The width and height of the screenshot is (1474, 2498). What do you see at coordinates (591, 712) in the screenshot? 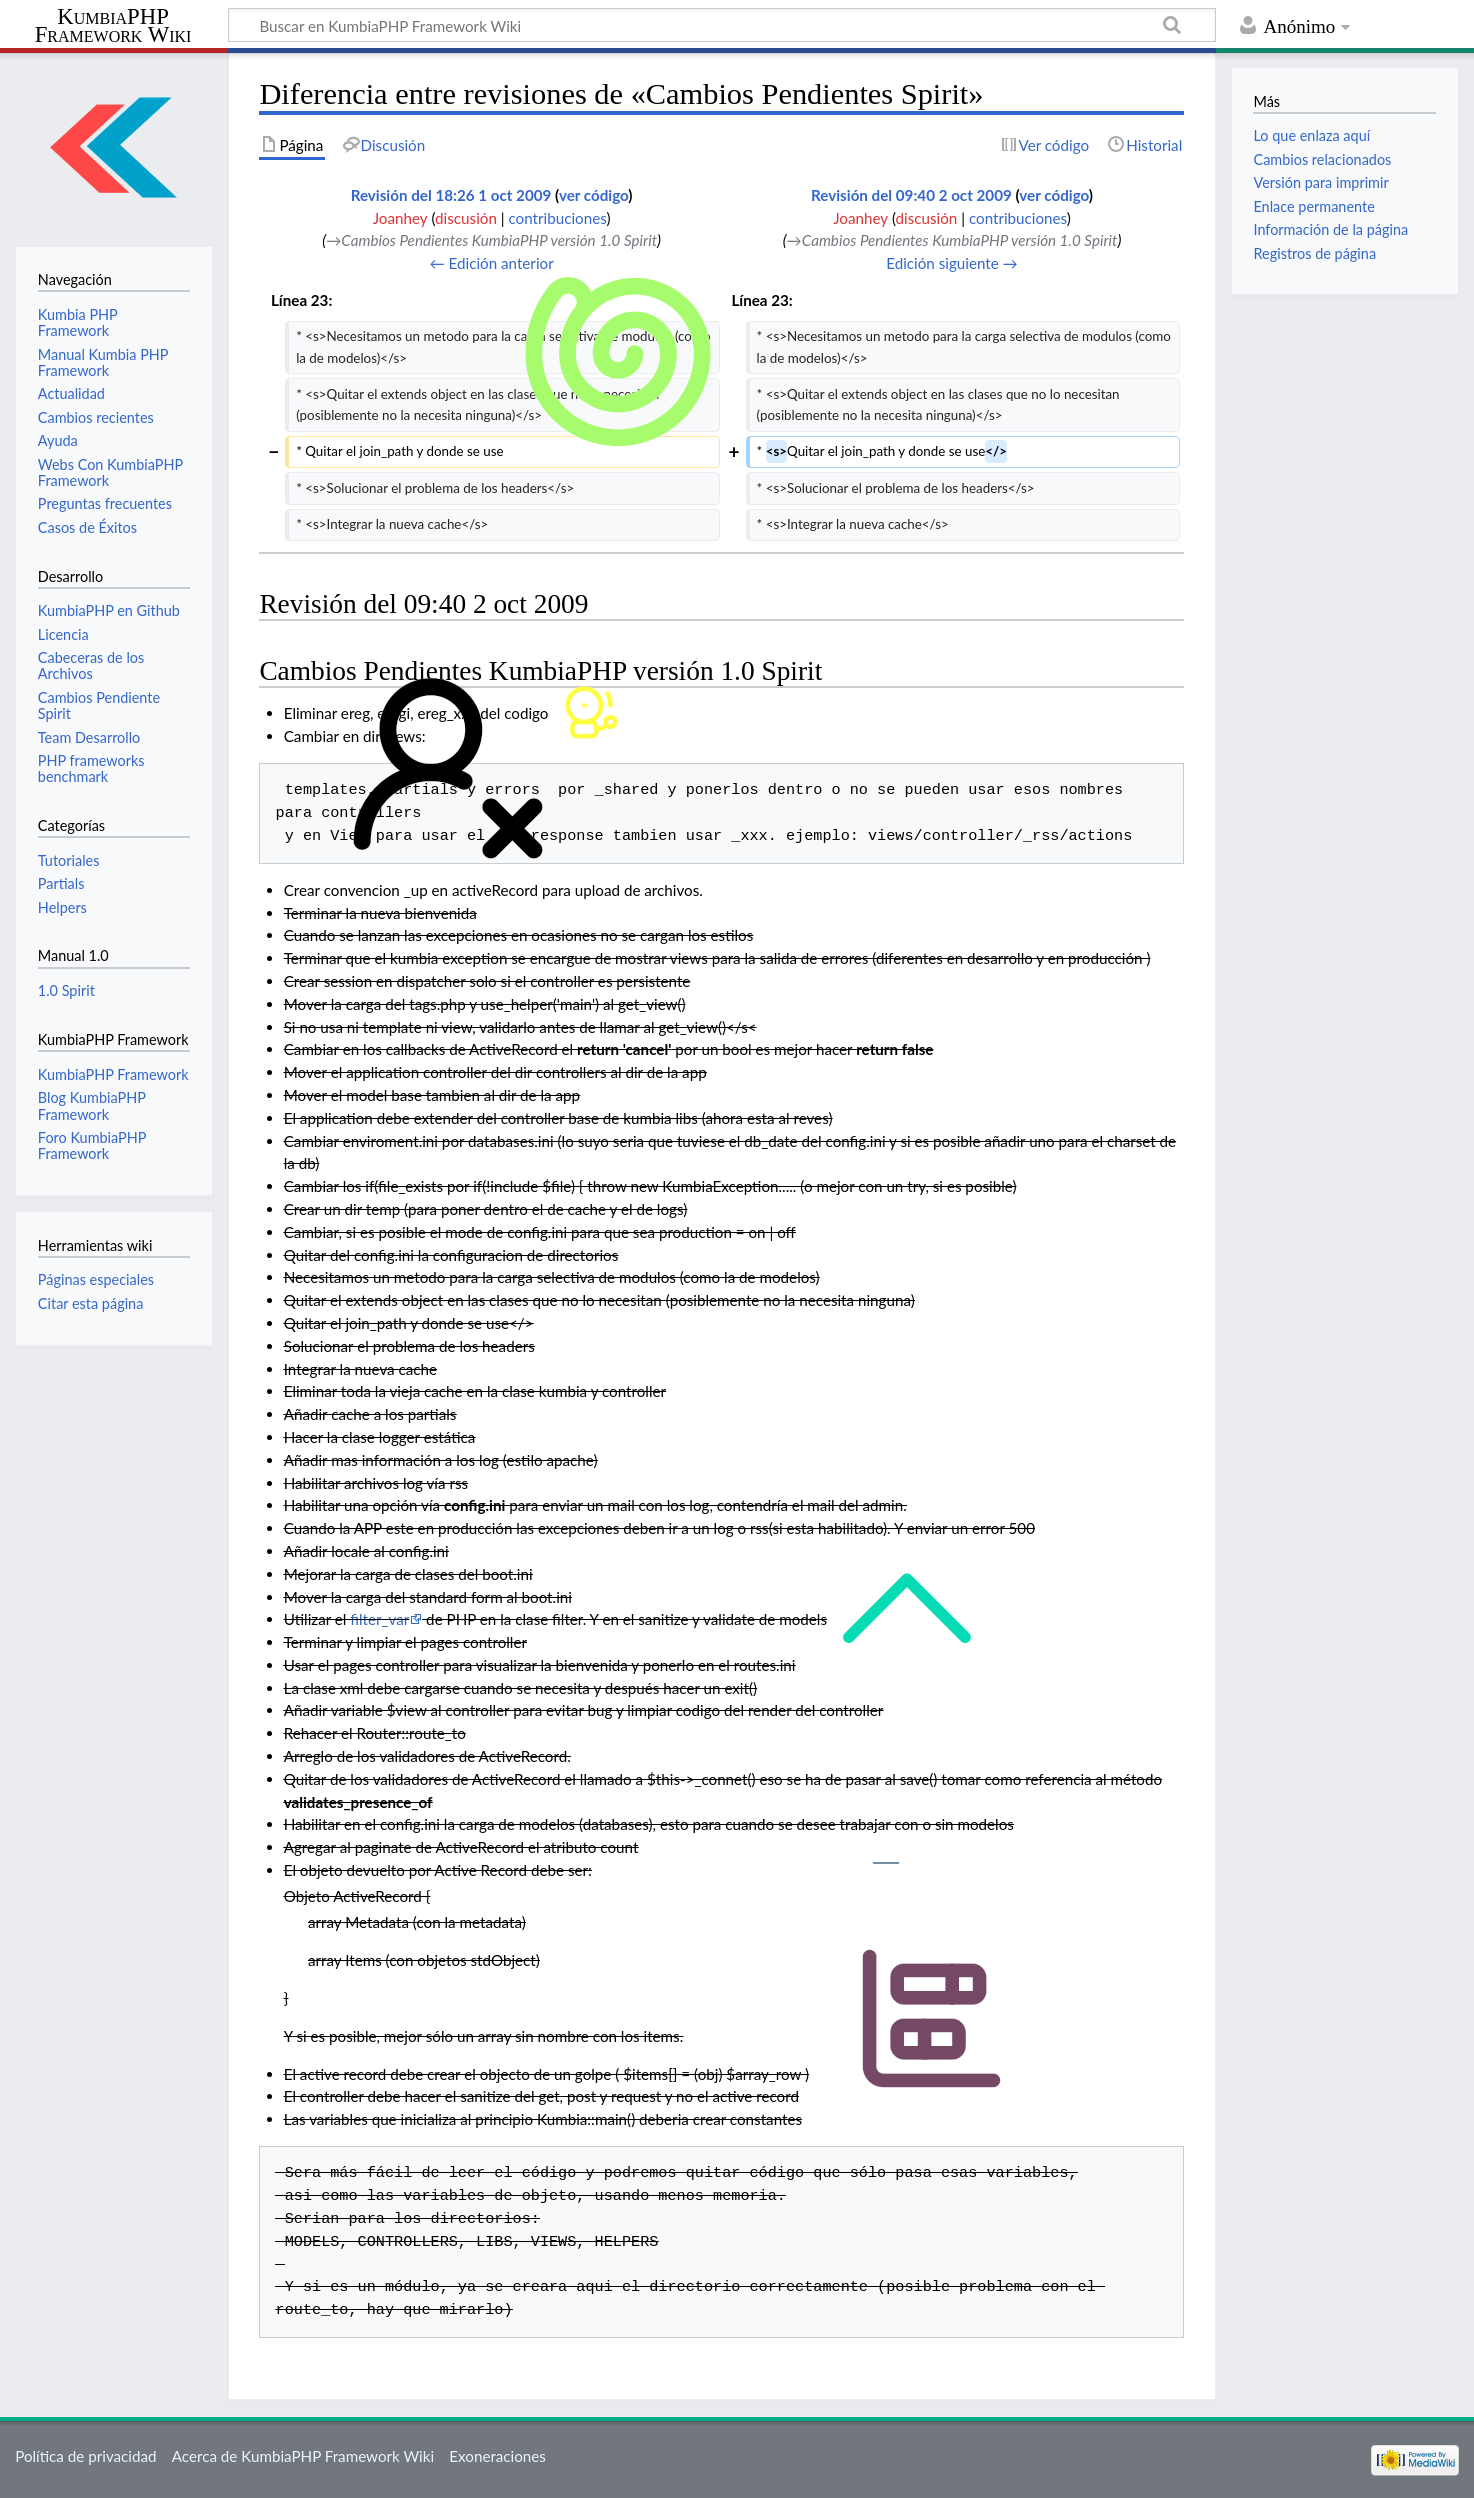
I see `trigger an alarm or alert` at bounding box center [591, 712].